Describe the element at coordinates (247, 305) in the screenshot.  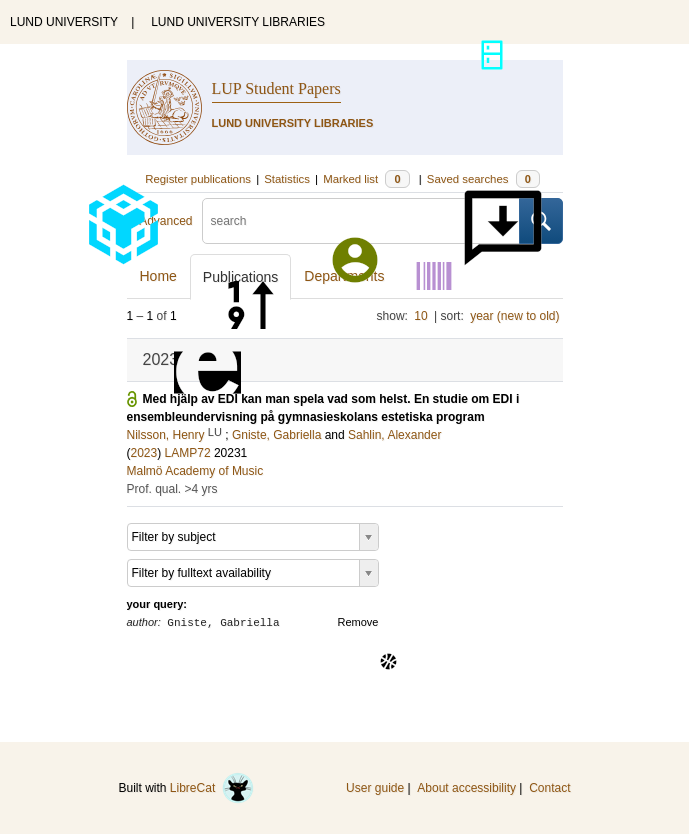
I see `sort numbers in descending order` at that location.